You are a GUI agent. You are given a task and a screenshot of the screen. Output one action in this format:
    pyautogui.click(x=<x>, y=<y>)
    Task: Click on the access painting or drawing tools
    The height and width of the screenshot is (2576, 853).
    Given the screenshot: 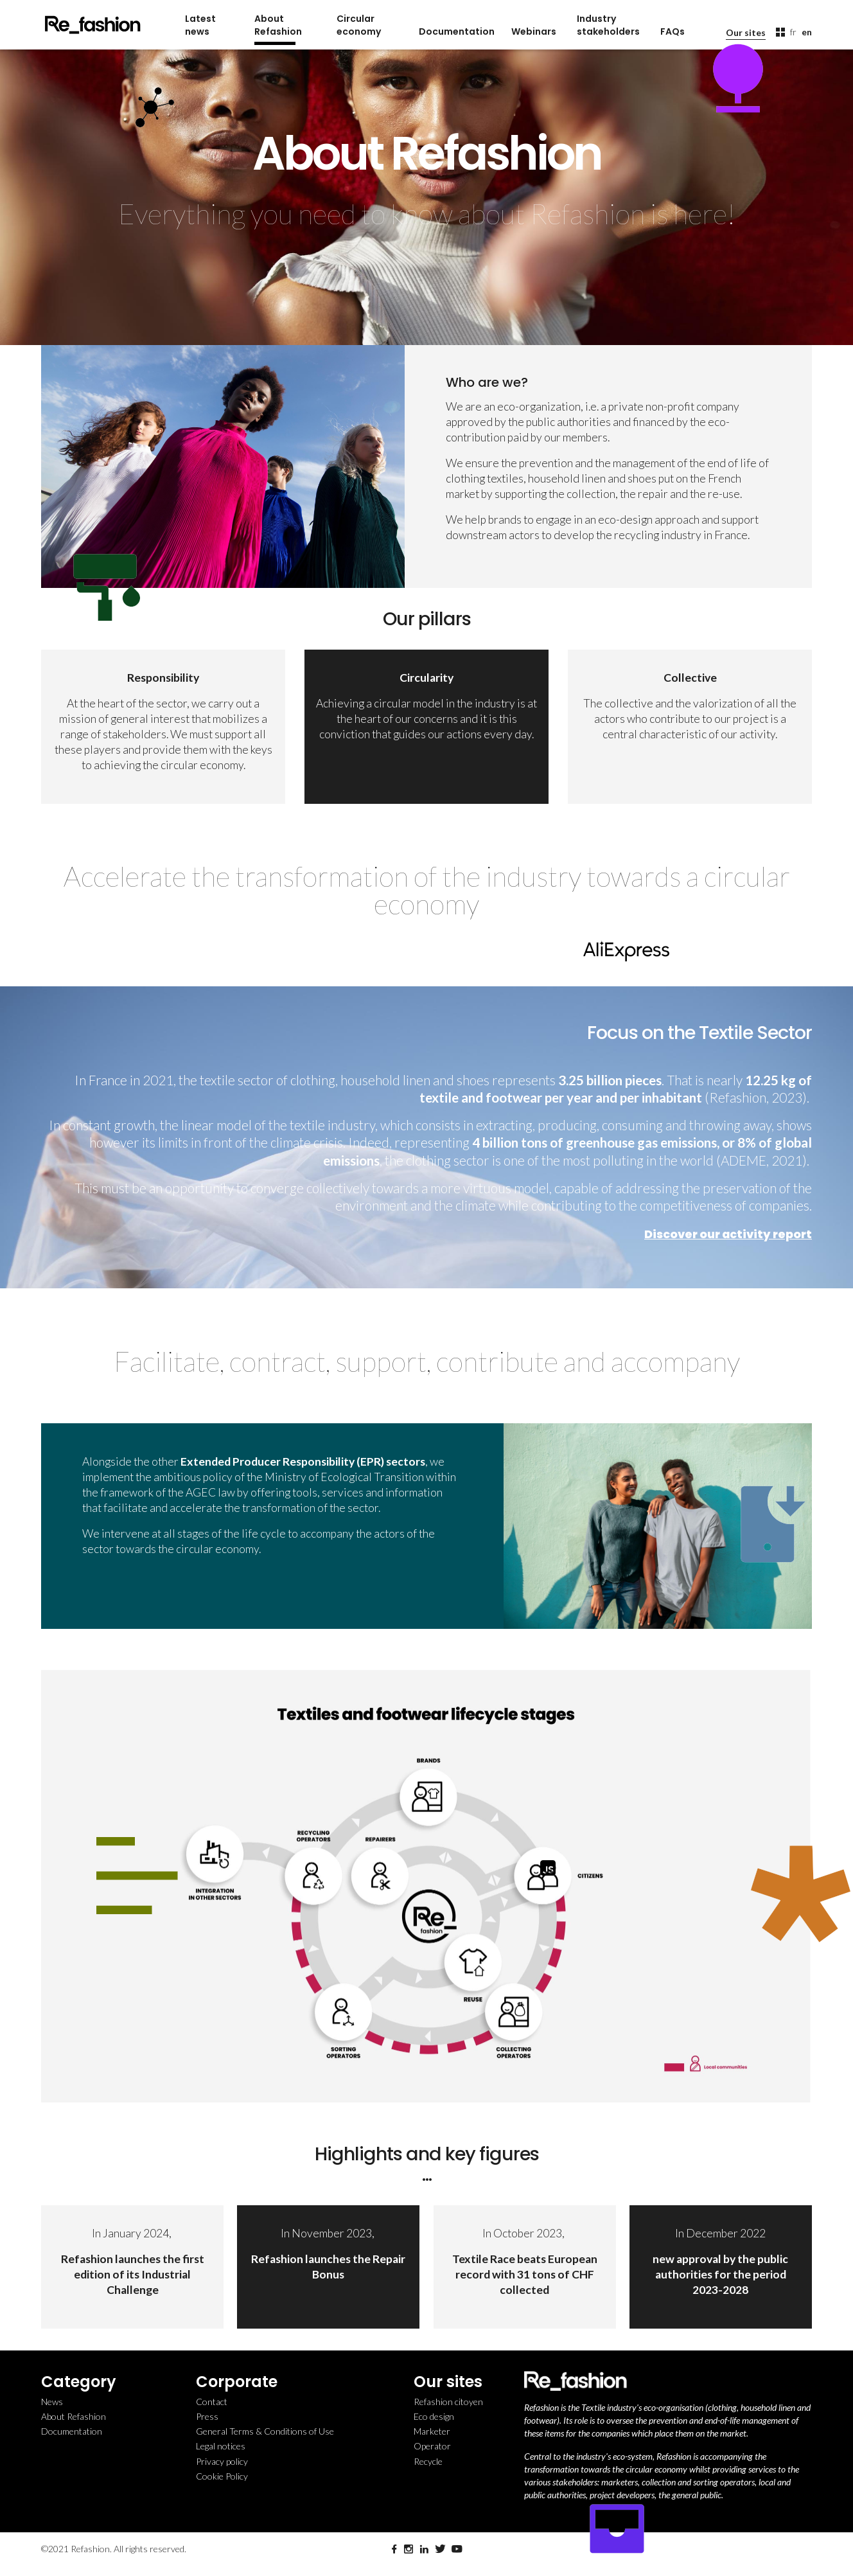 What is the action you would take?
    pyautogui.click(x=105, y=585)
    